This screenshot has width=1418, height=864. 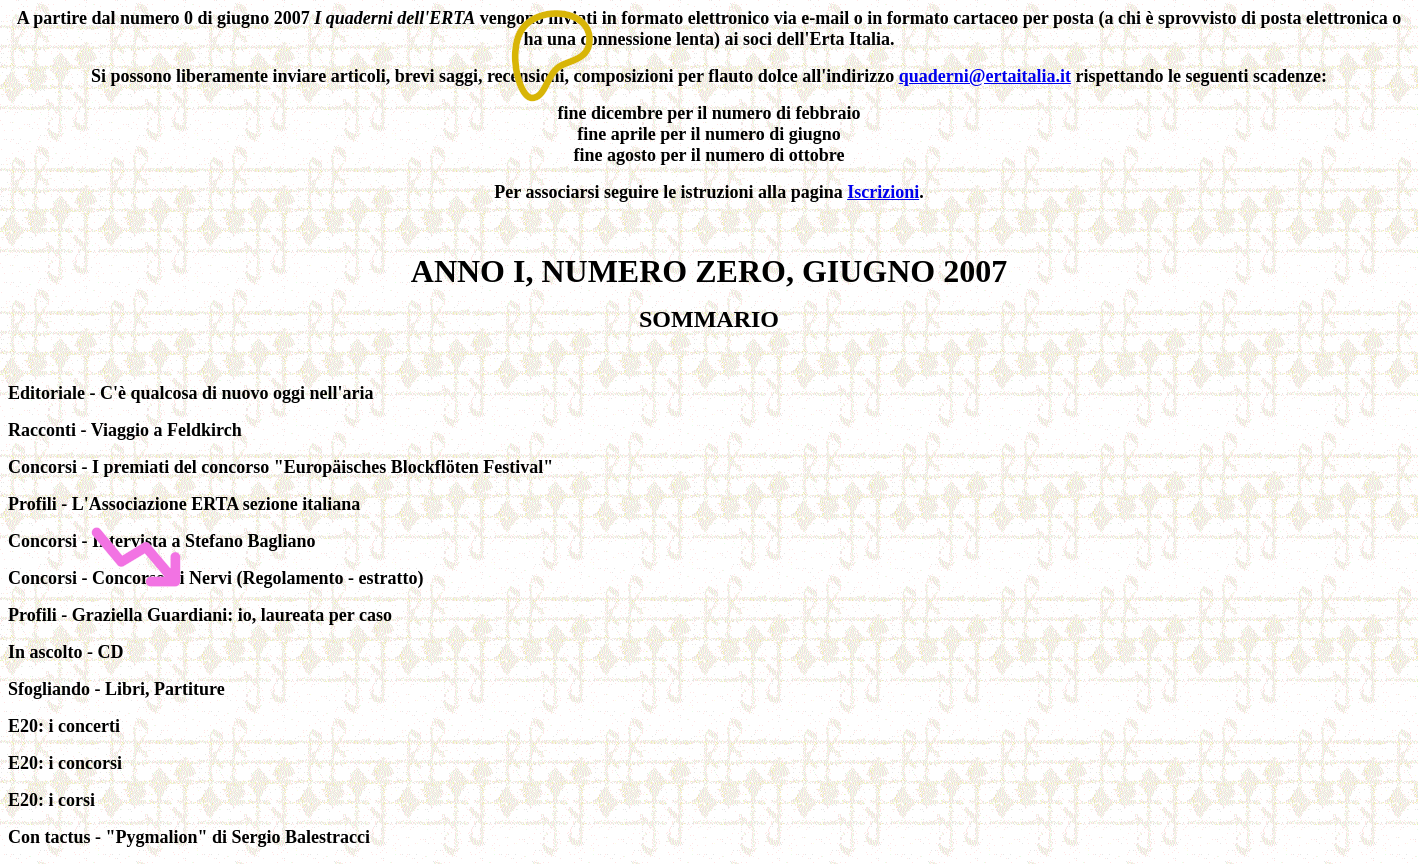 I want to click on indicates a downward trend or decline, so click(x=136, y=557).